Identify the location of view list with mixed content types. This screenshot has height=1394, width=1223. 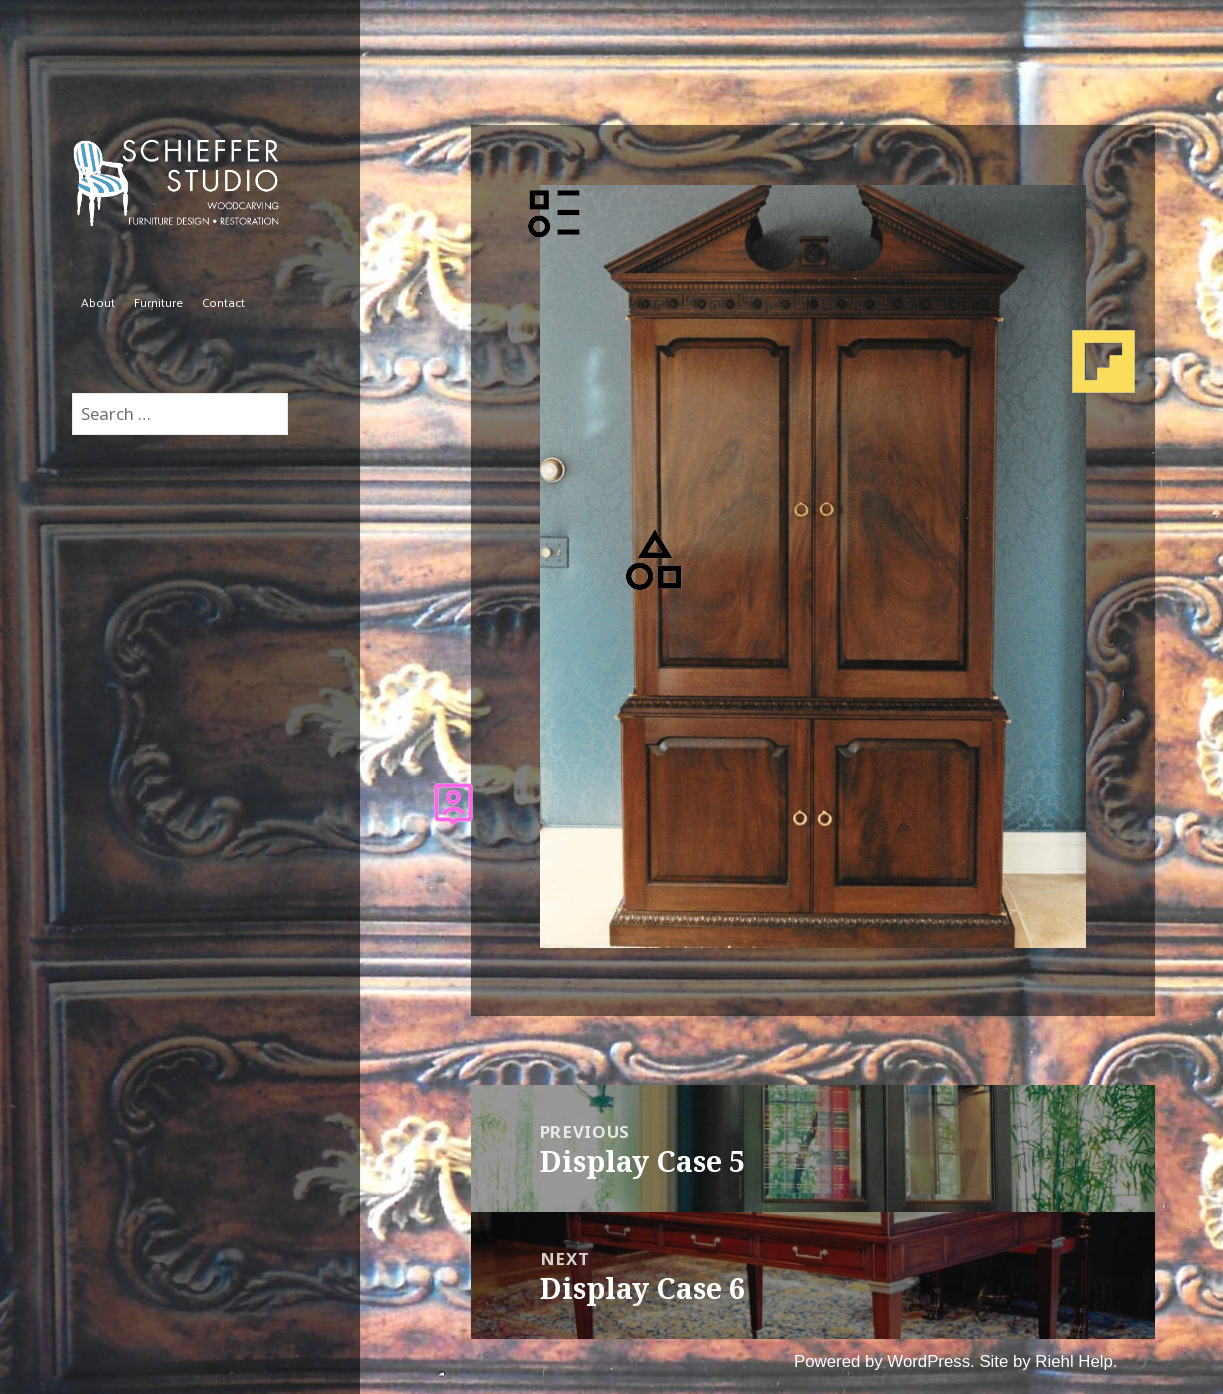
(554, 212).